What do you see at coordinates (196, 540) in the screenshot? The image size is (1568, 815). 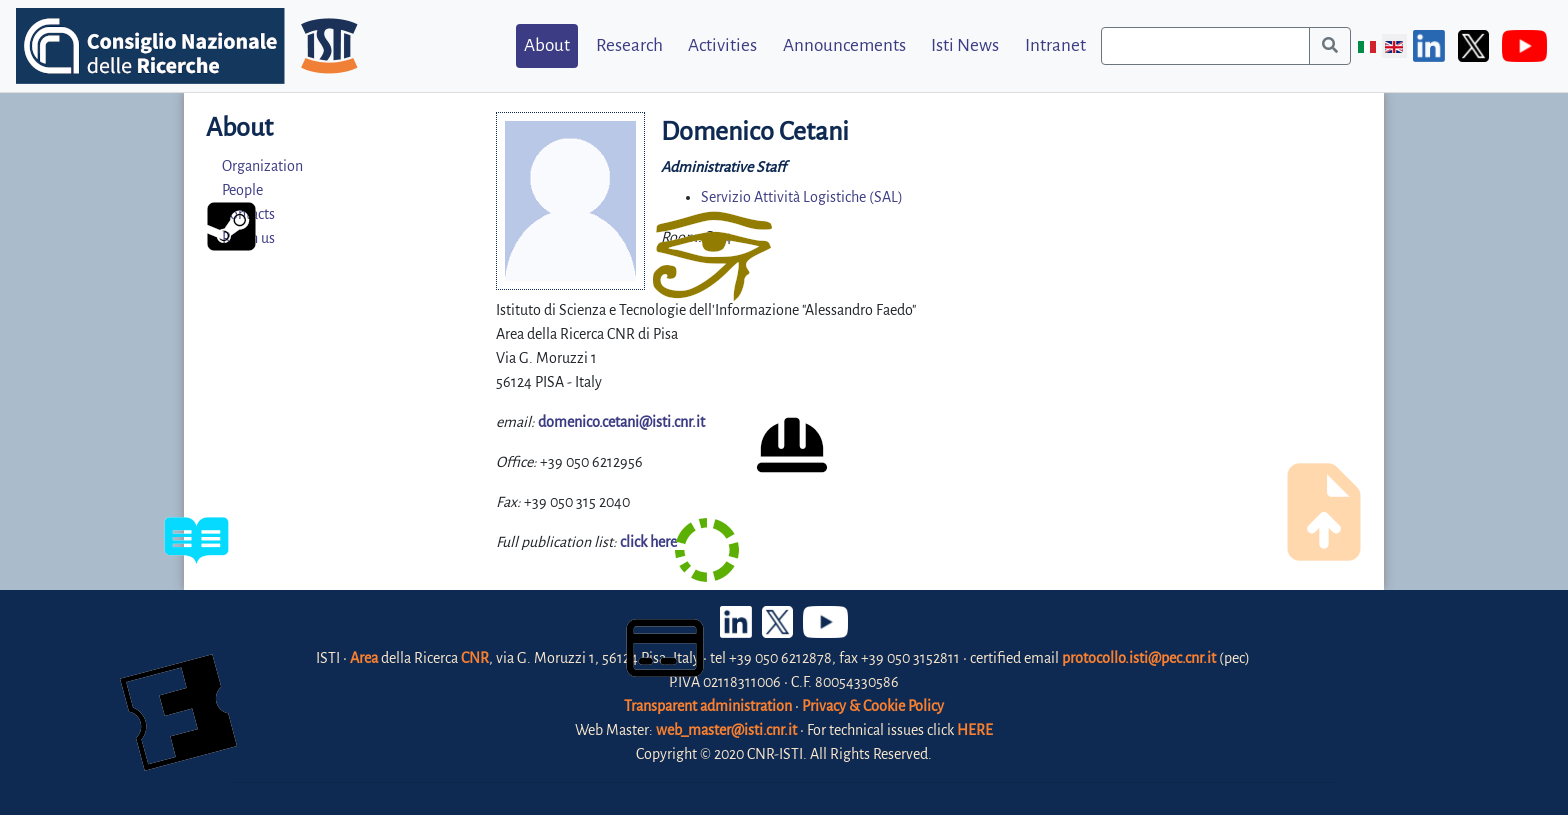 I see `view readme documentation` at bounding box center [196, 540].